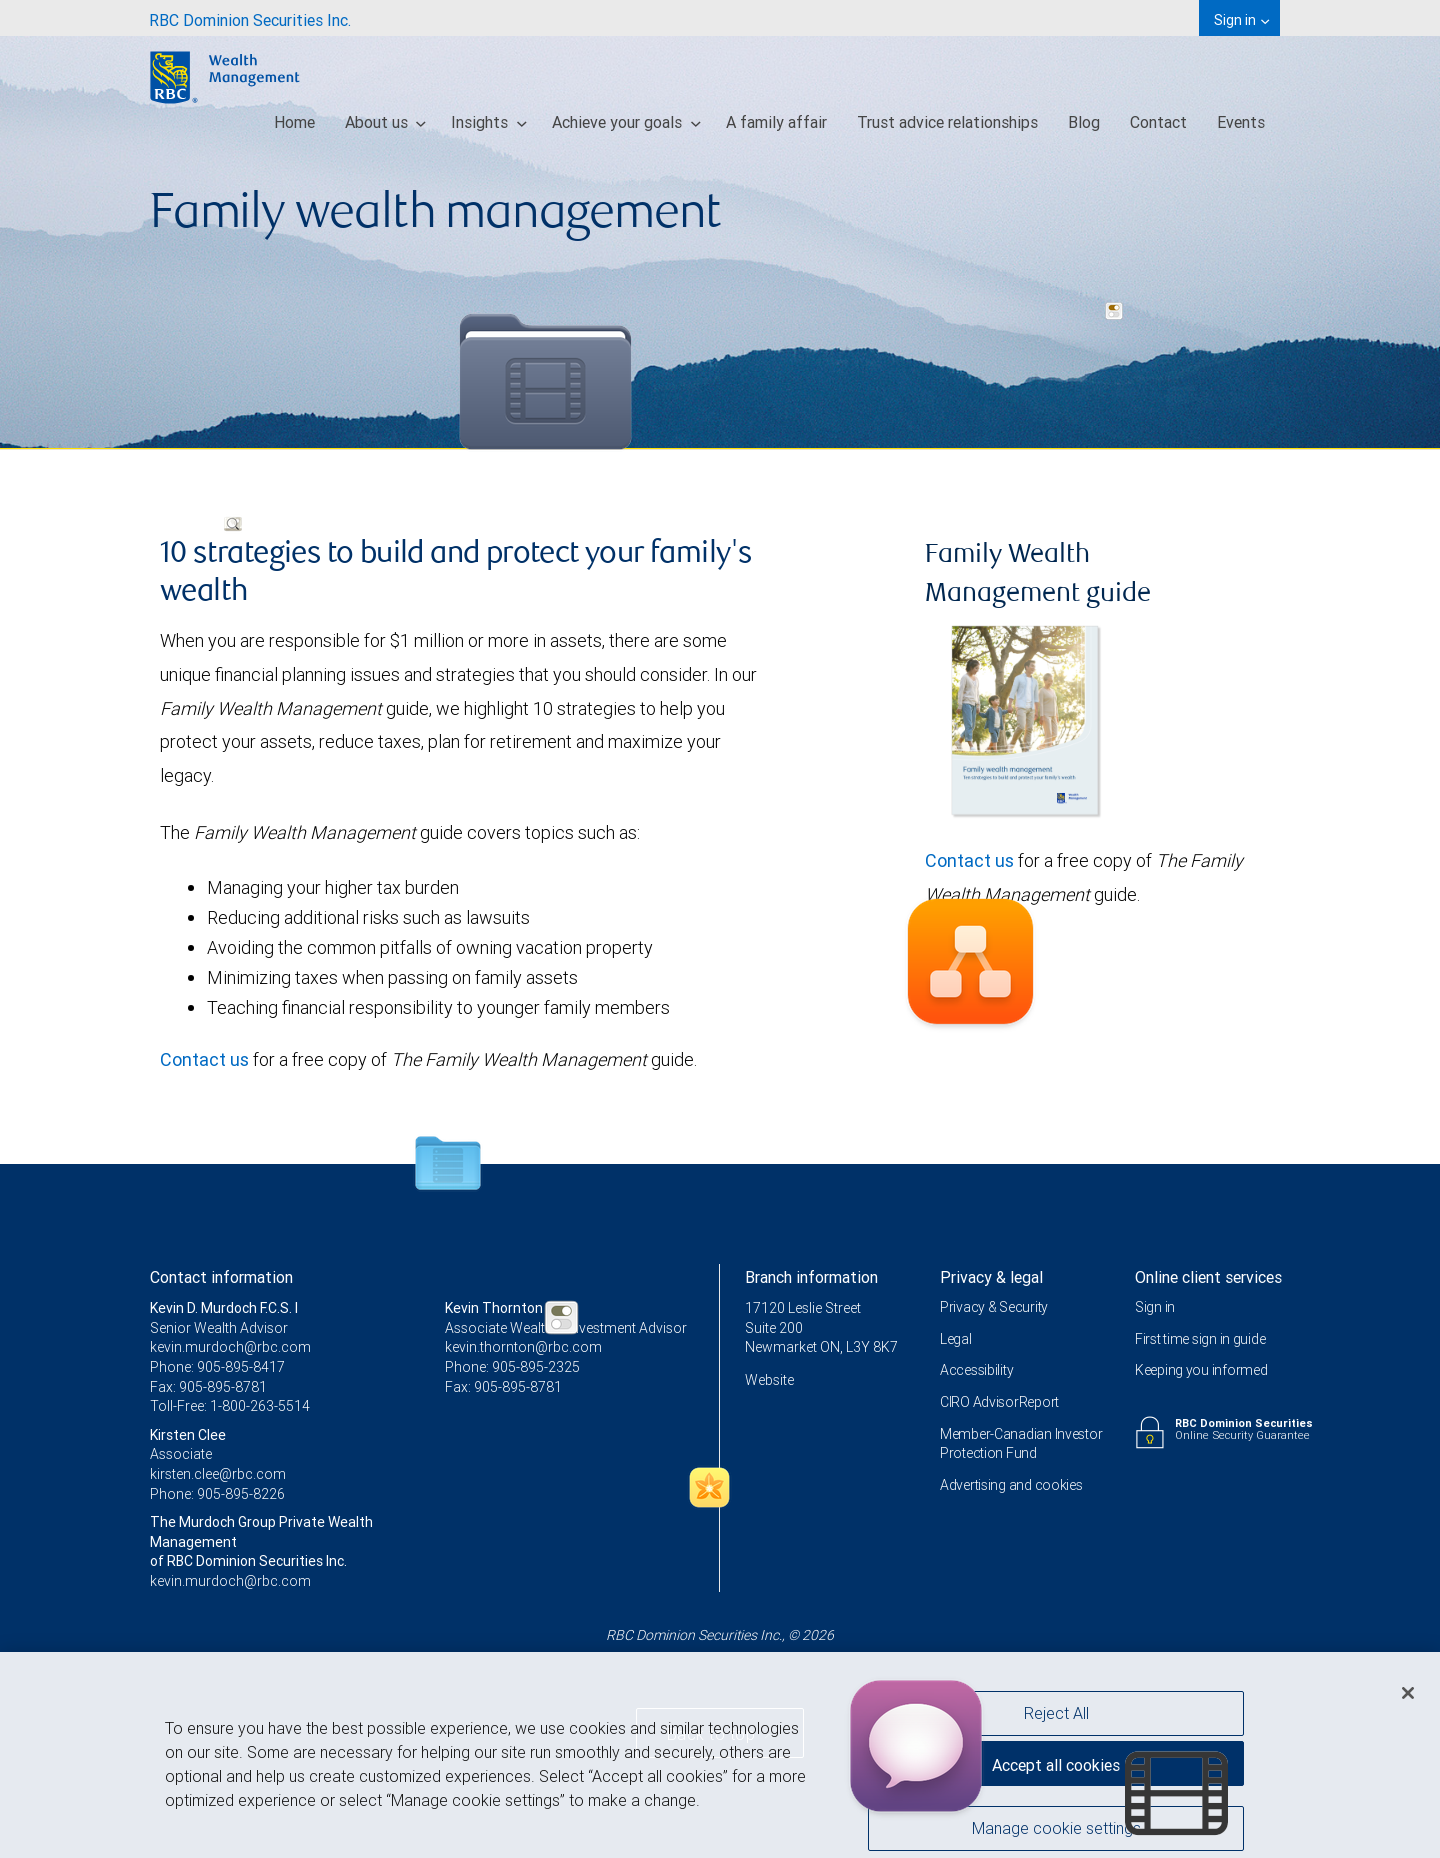 Image resolution: width=1440 pixels, height=1858 pixels. I want to click on open video player application, so click(1176, 1796).